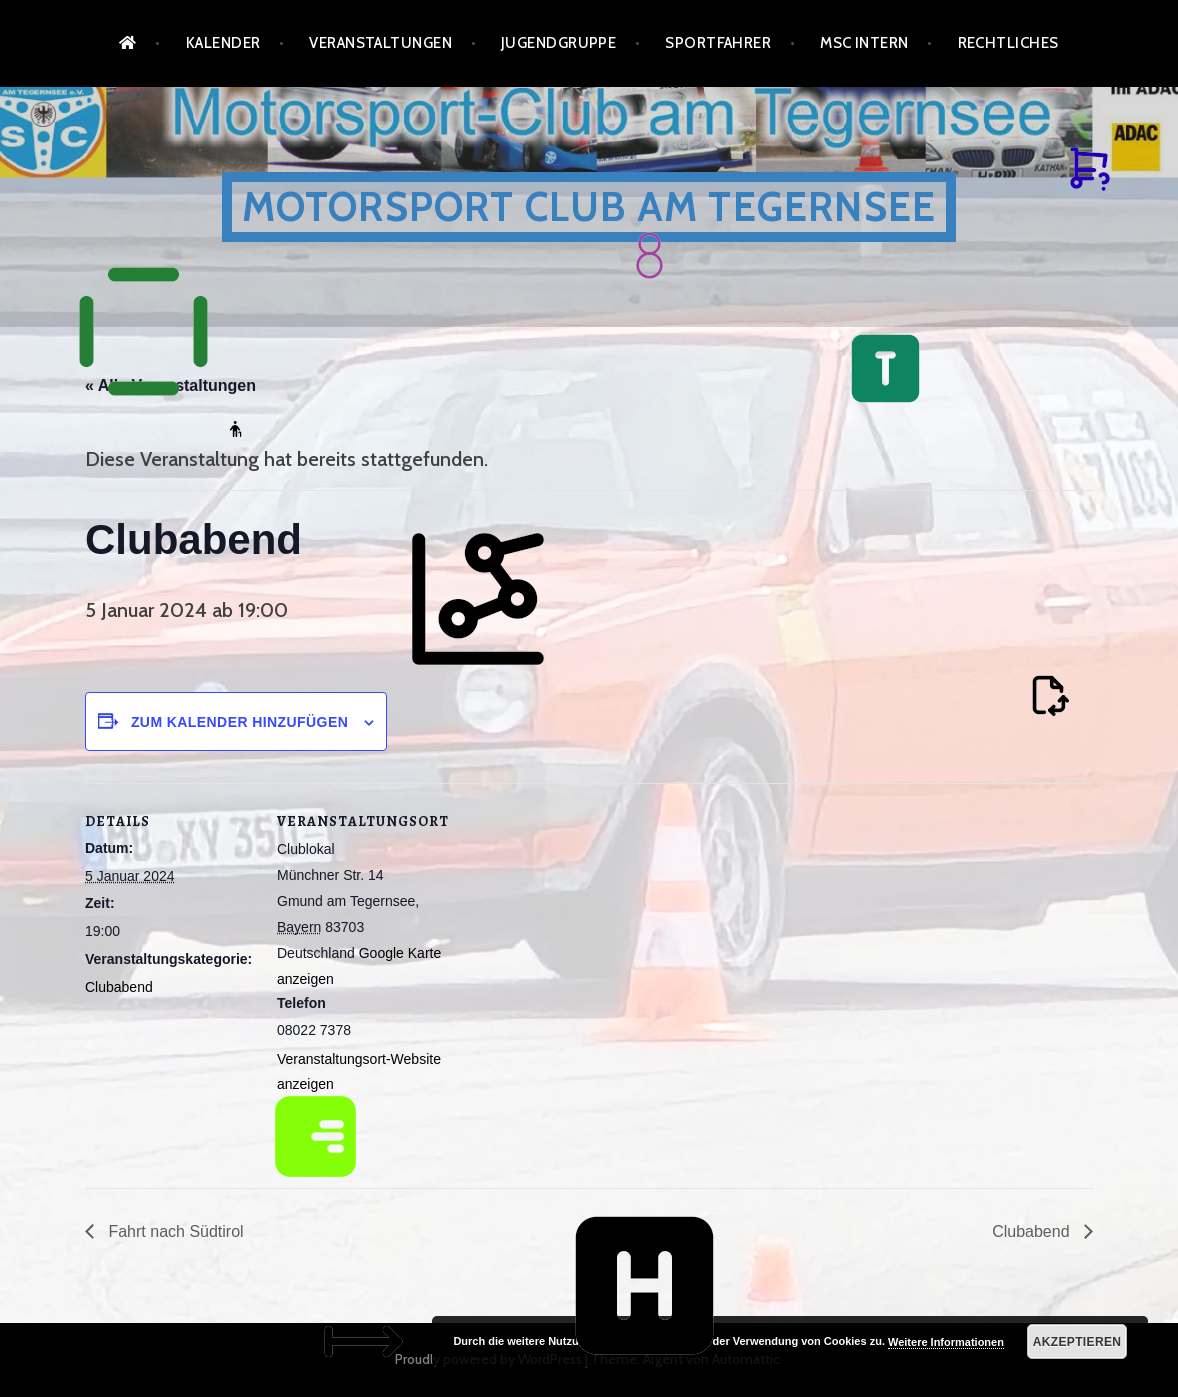 This screenshot has width=1178, height=1397. I want to click on get help with your shopping cart, so click(1089, 168).